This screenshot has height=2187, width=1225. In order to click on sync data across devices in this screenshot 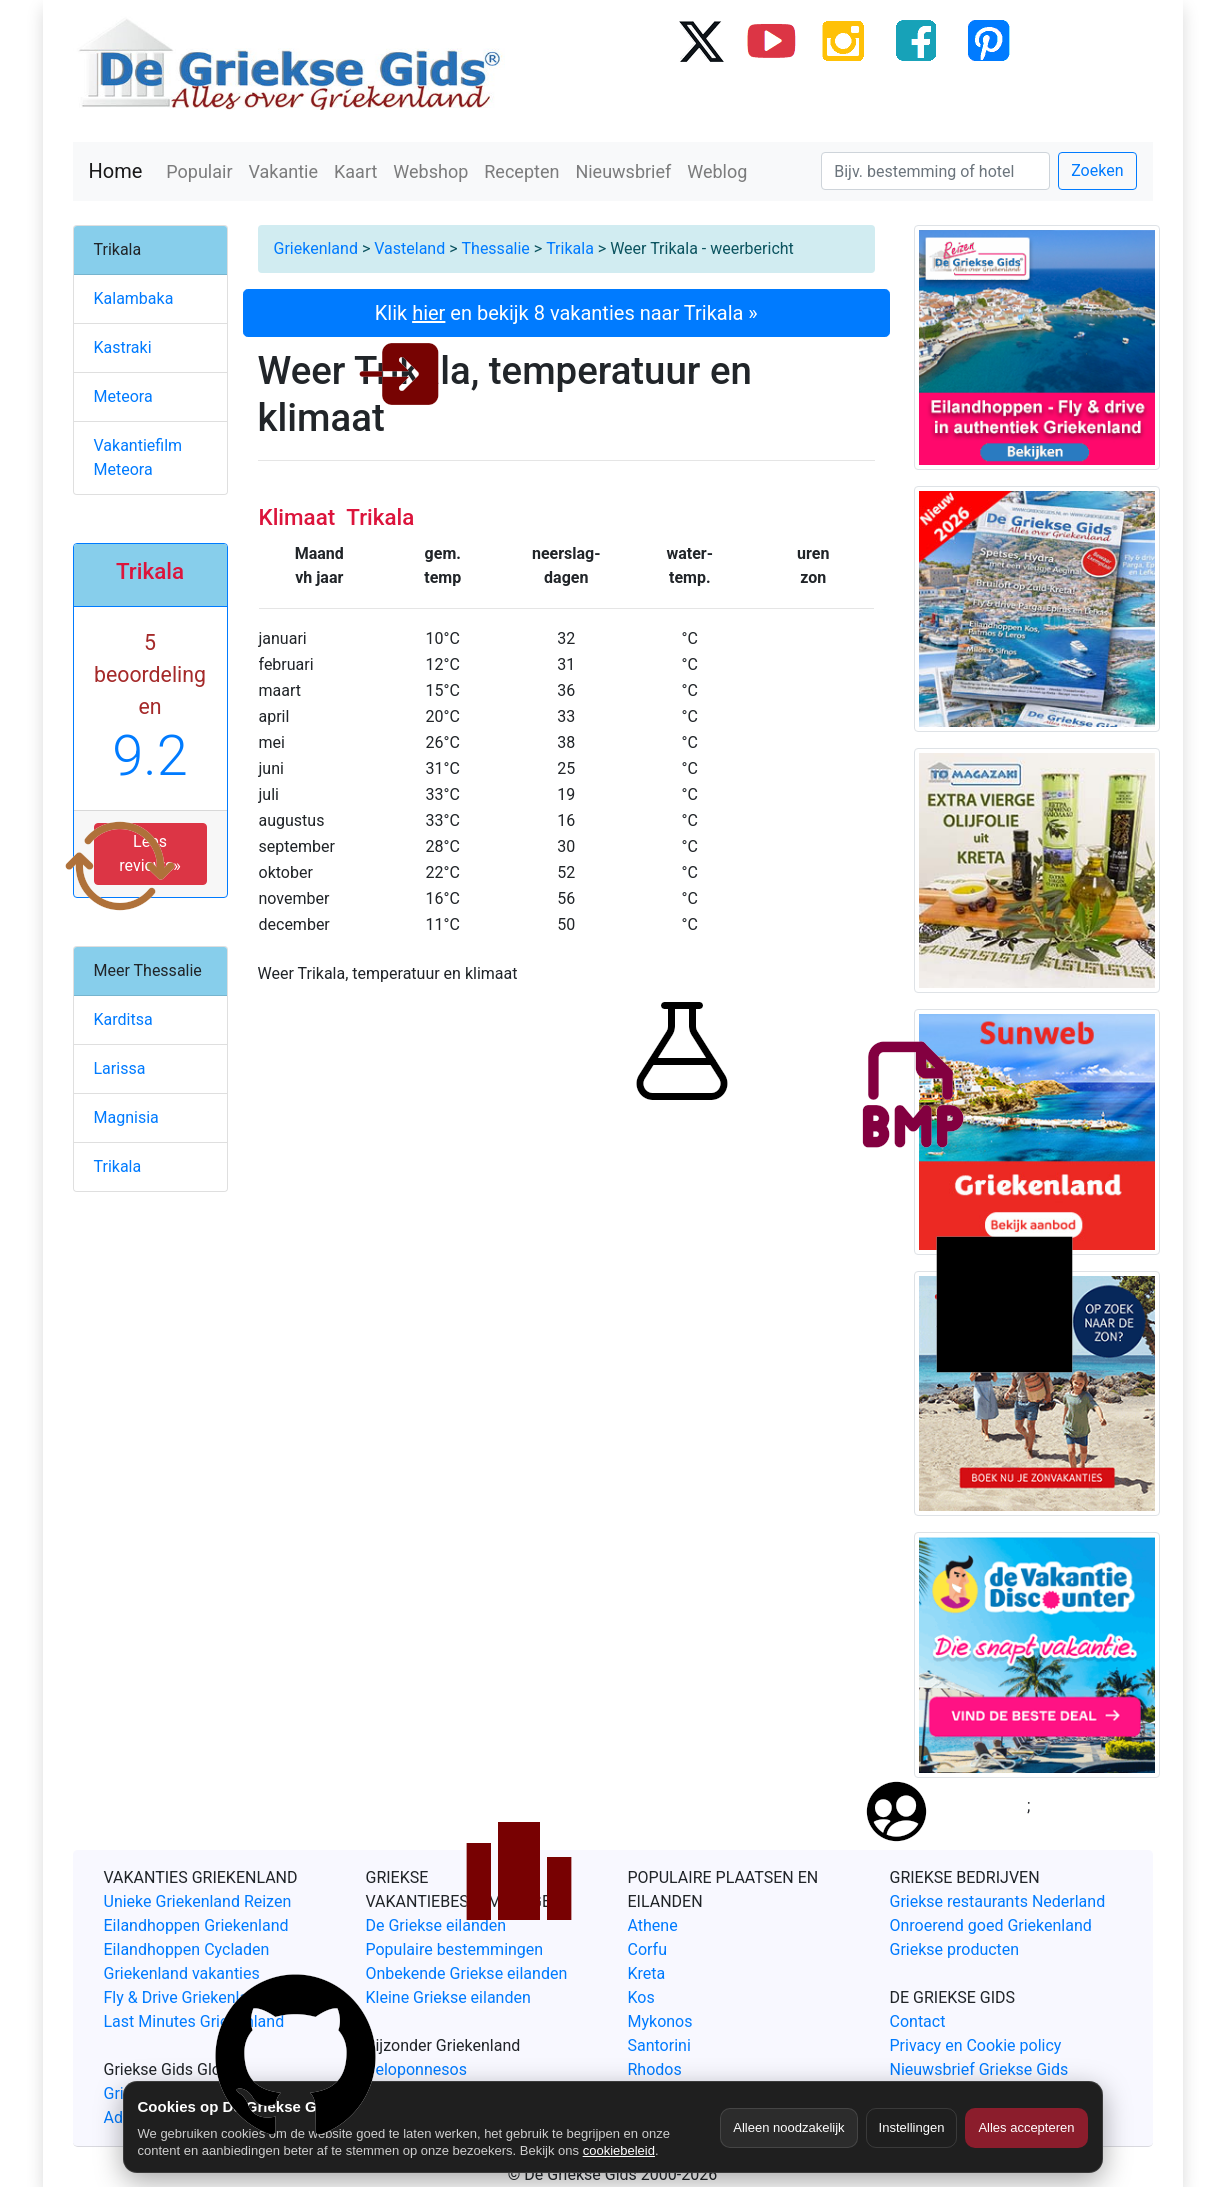, I will do `click(120, 866)`.